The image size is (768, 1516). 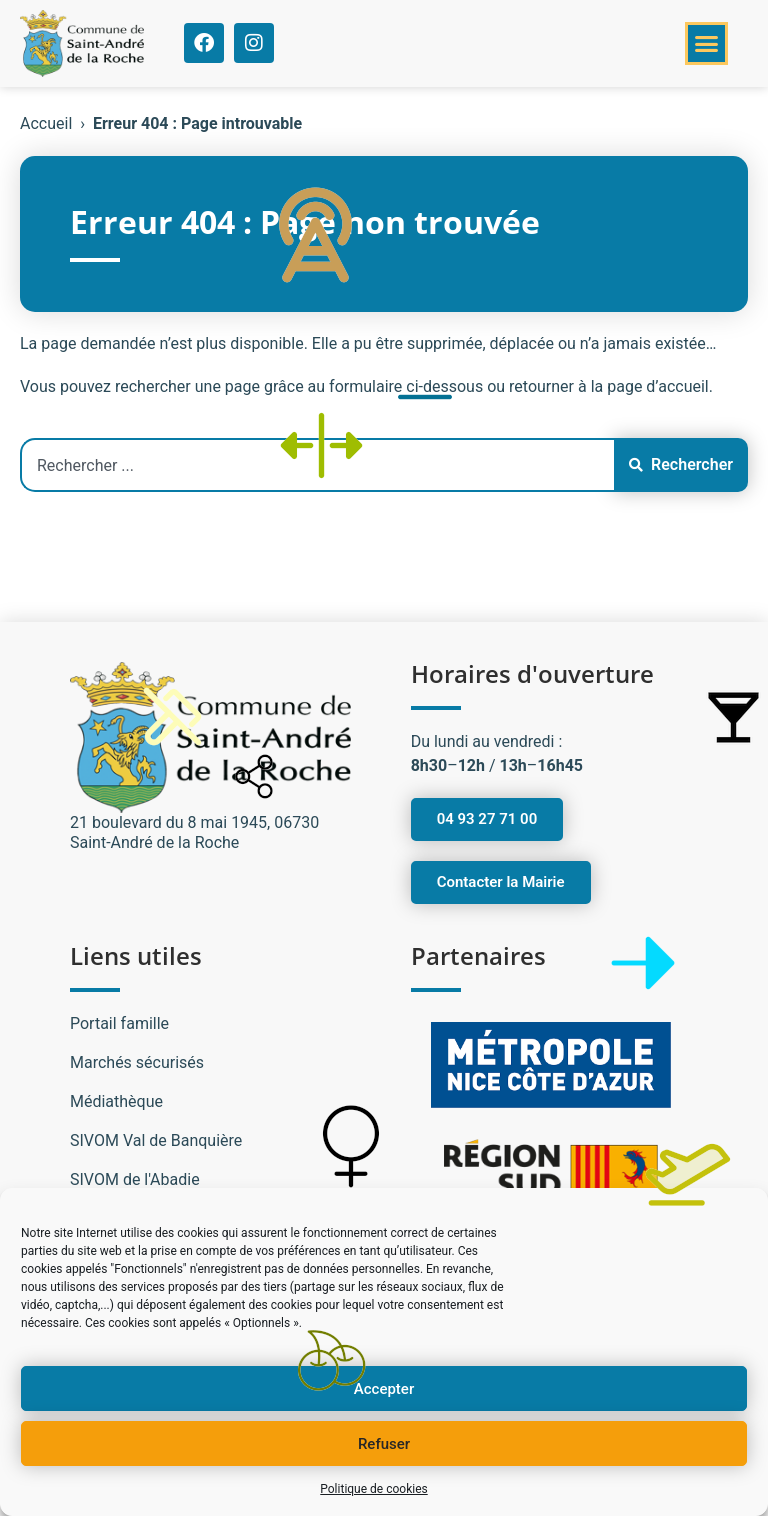 I want to click on indicates build or construction tools are unavailable, so click(x=172, y=716).